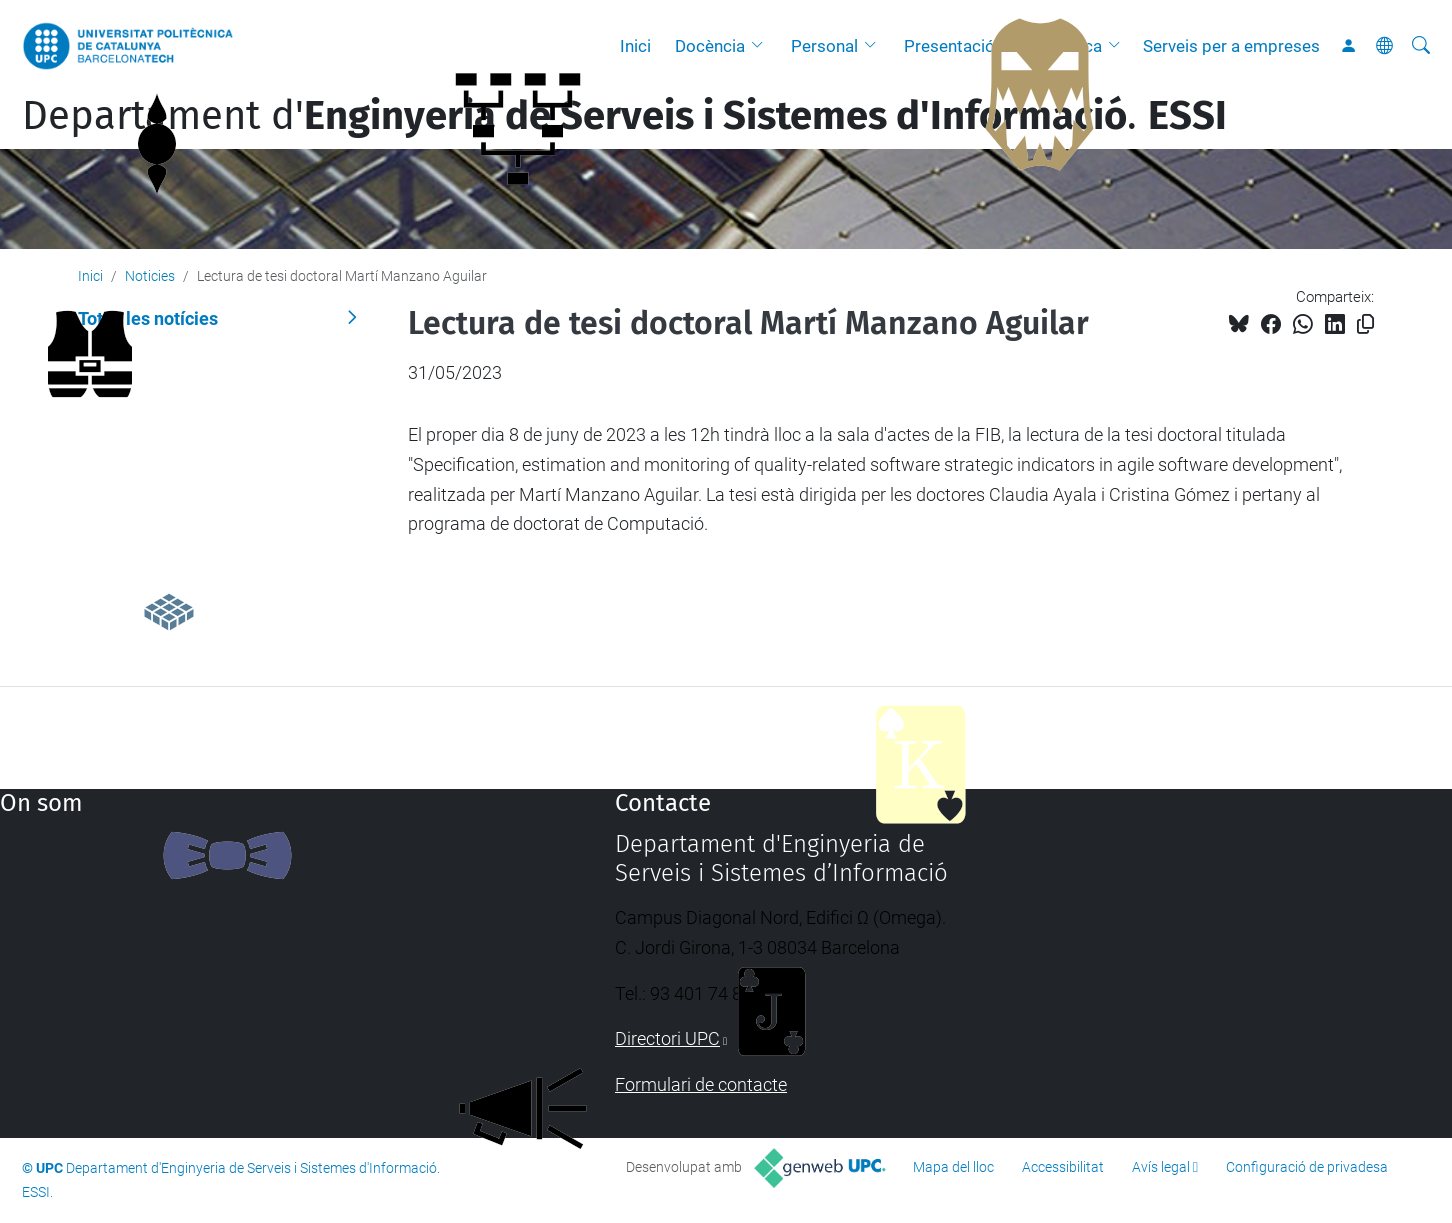  What do you see at coordinates (518, 129) in the screenshot?
I see `view family tree or genealogy chart` at bounding box center [518, 129].